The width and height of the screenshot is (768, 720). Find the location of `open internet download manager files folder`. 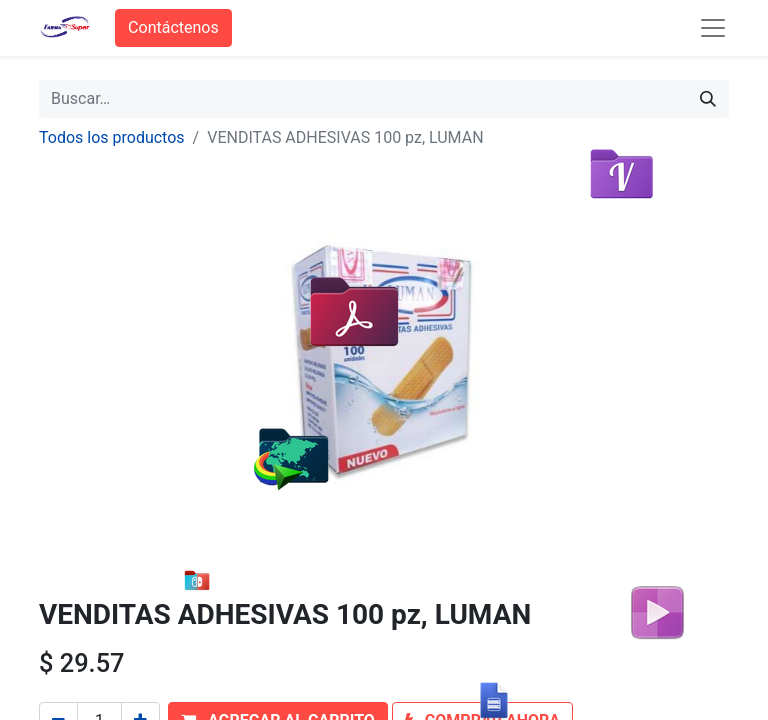

open internet download manager files folder is located at coordinates (293, 457).